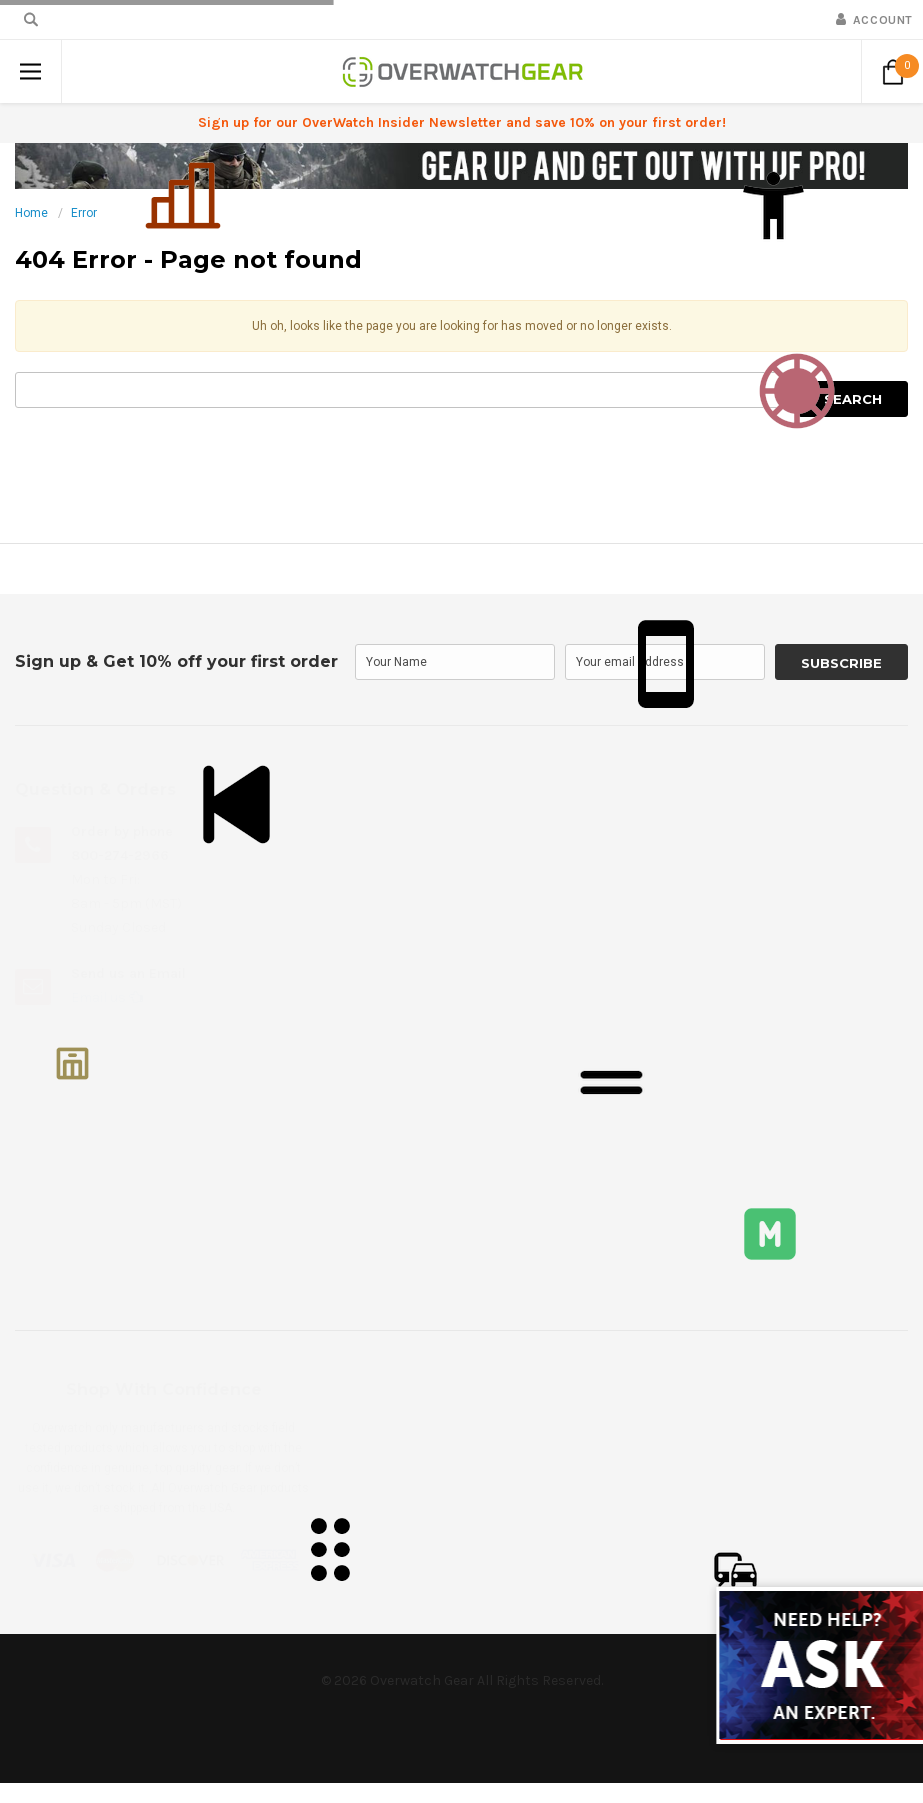  Describe the element at coordinates (183, 197) in the screenshot. I see `view analytics or statistics` at that location.